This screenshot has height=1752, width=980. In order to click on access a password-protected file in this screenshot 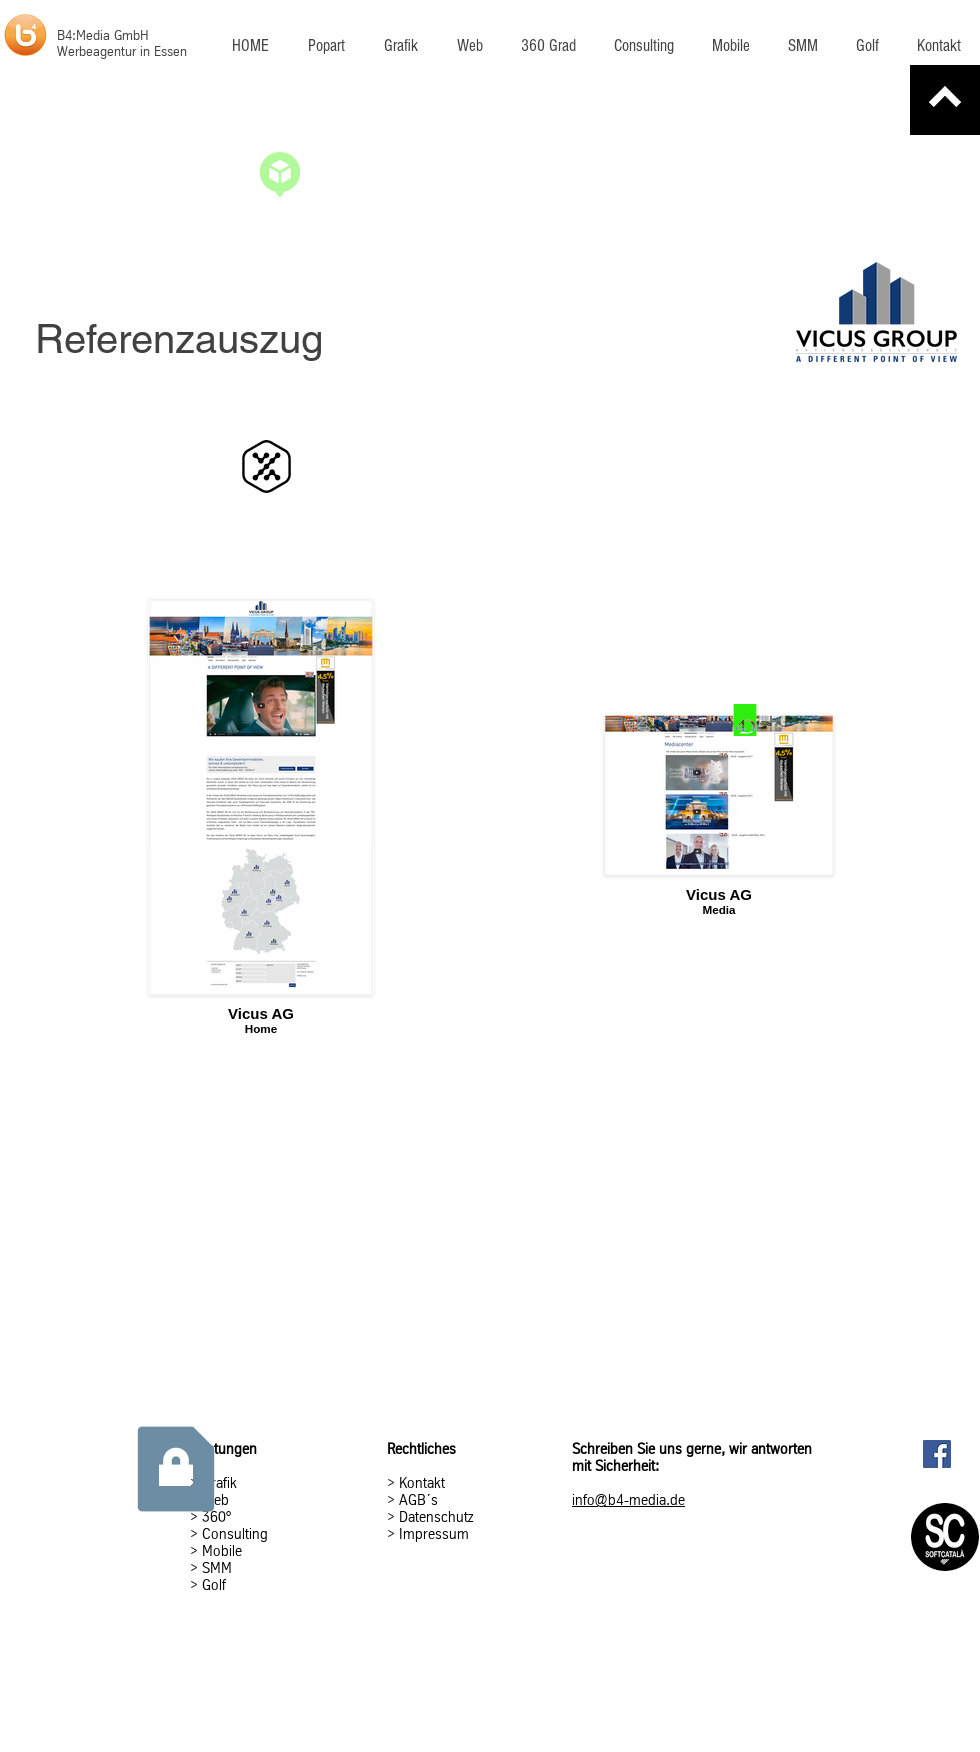, I will do `click(176, 1469)`.